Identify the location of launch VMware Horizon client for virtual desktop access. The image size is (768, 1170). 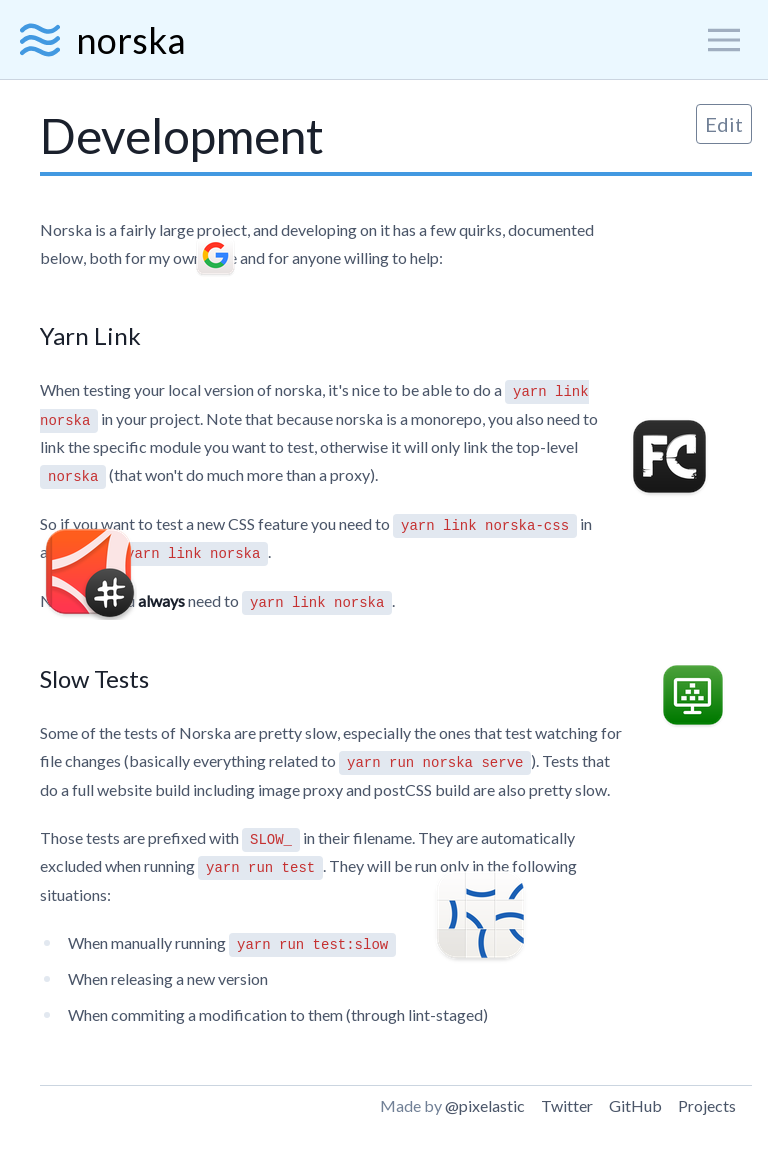
(693, 695).